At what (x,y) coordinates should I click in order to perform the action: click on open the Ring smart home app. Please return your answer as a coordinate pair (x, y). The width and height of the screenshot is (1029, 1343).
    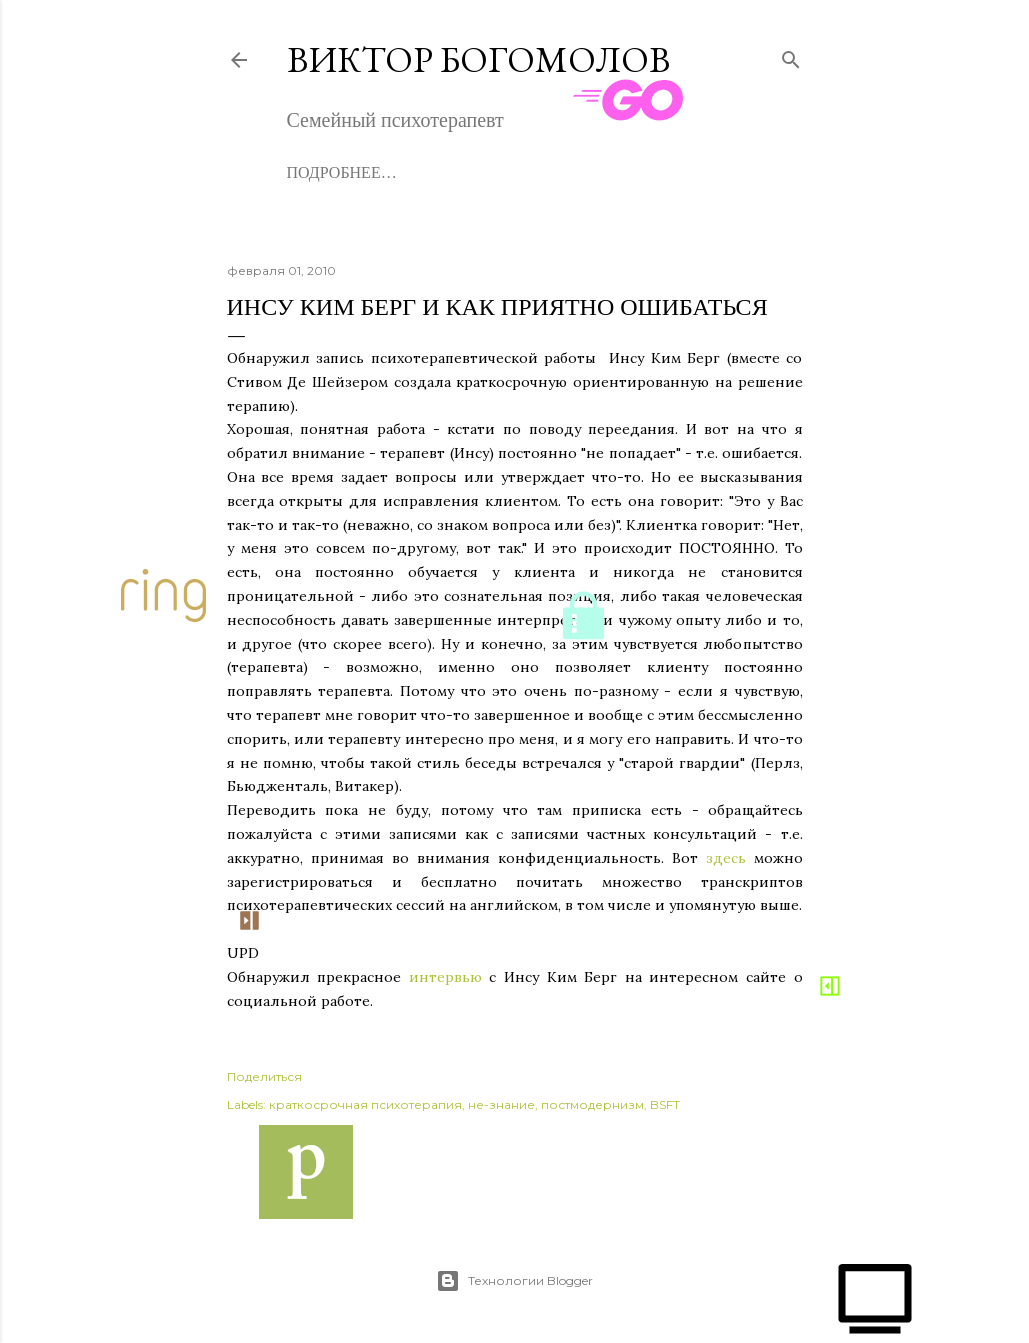
    Looking at the image, I should click on (163, 595).